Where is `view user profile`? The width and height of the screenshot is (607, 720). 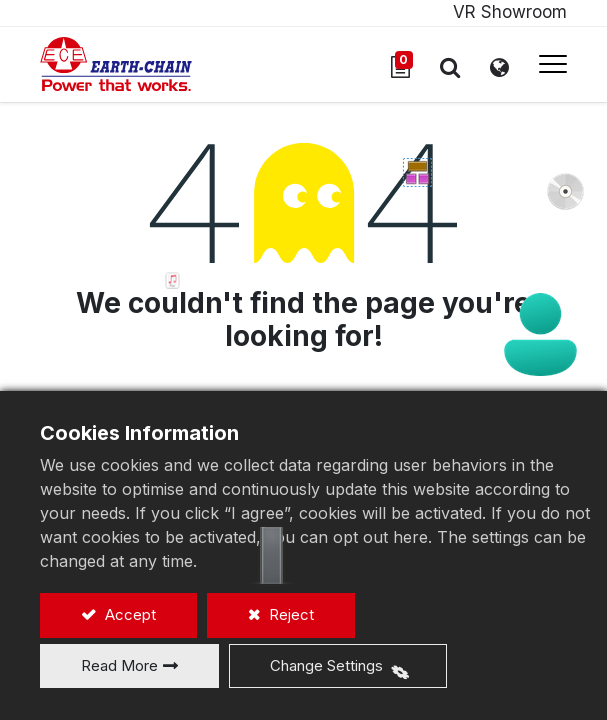
view user profile is located at coordinates (540, 334).